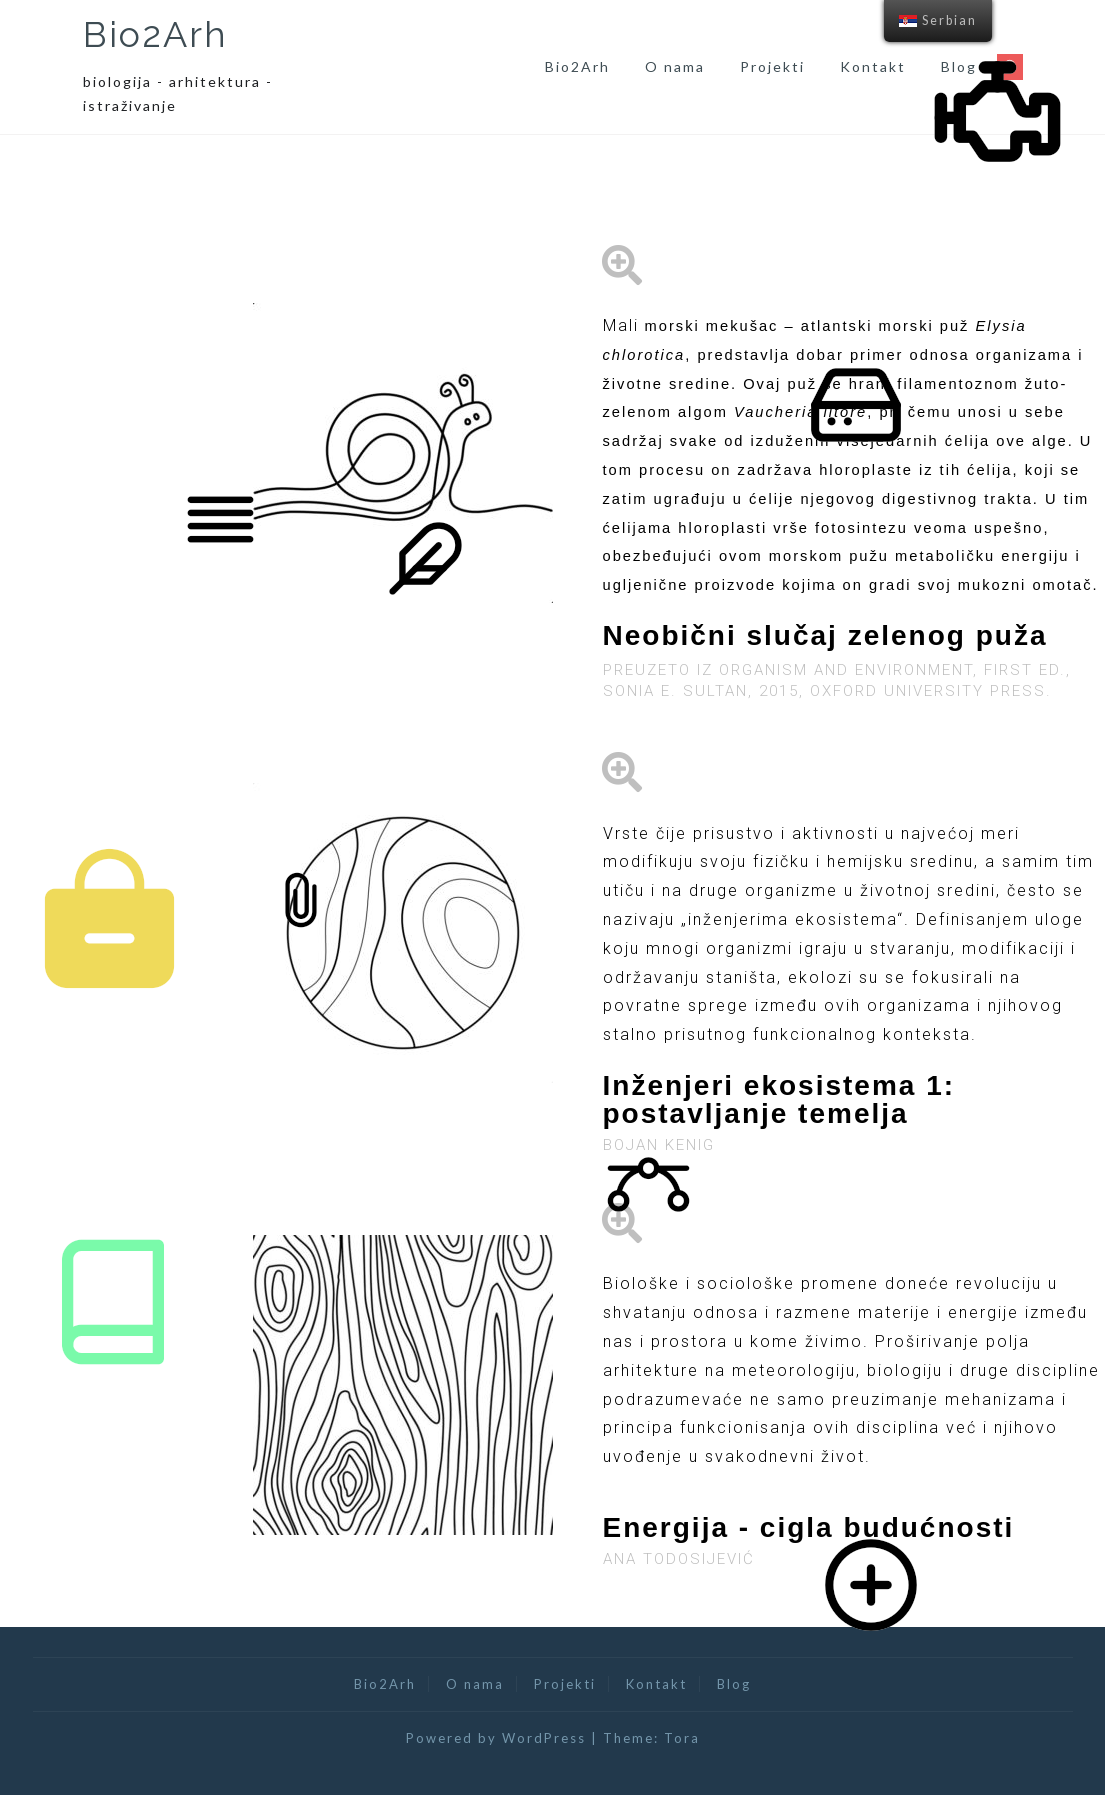  What do you see at coordinates (220, 519) in the screenshot?
I see `justify text alignment` at bounding box center [220, 519].